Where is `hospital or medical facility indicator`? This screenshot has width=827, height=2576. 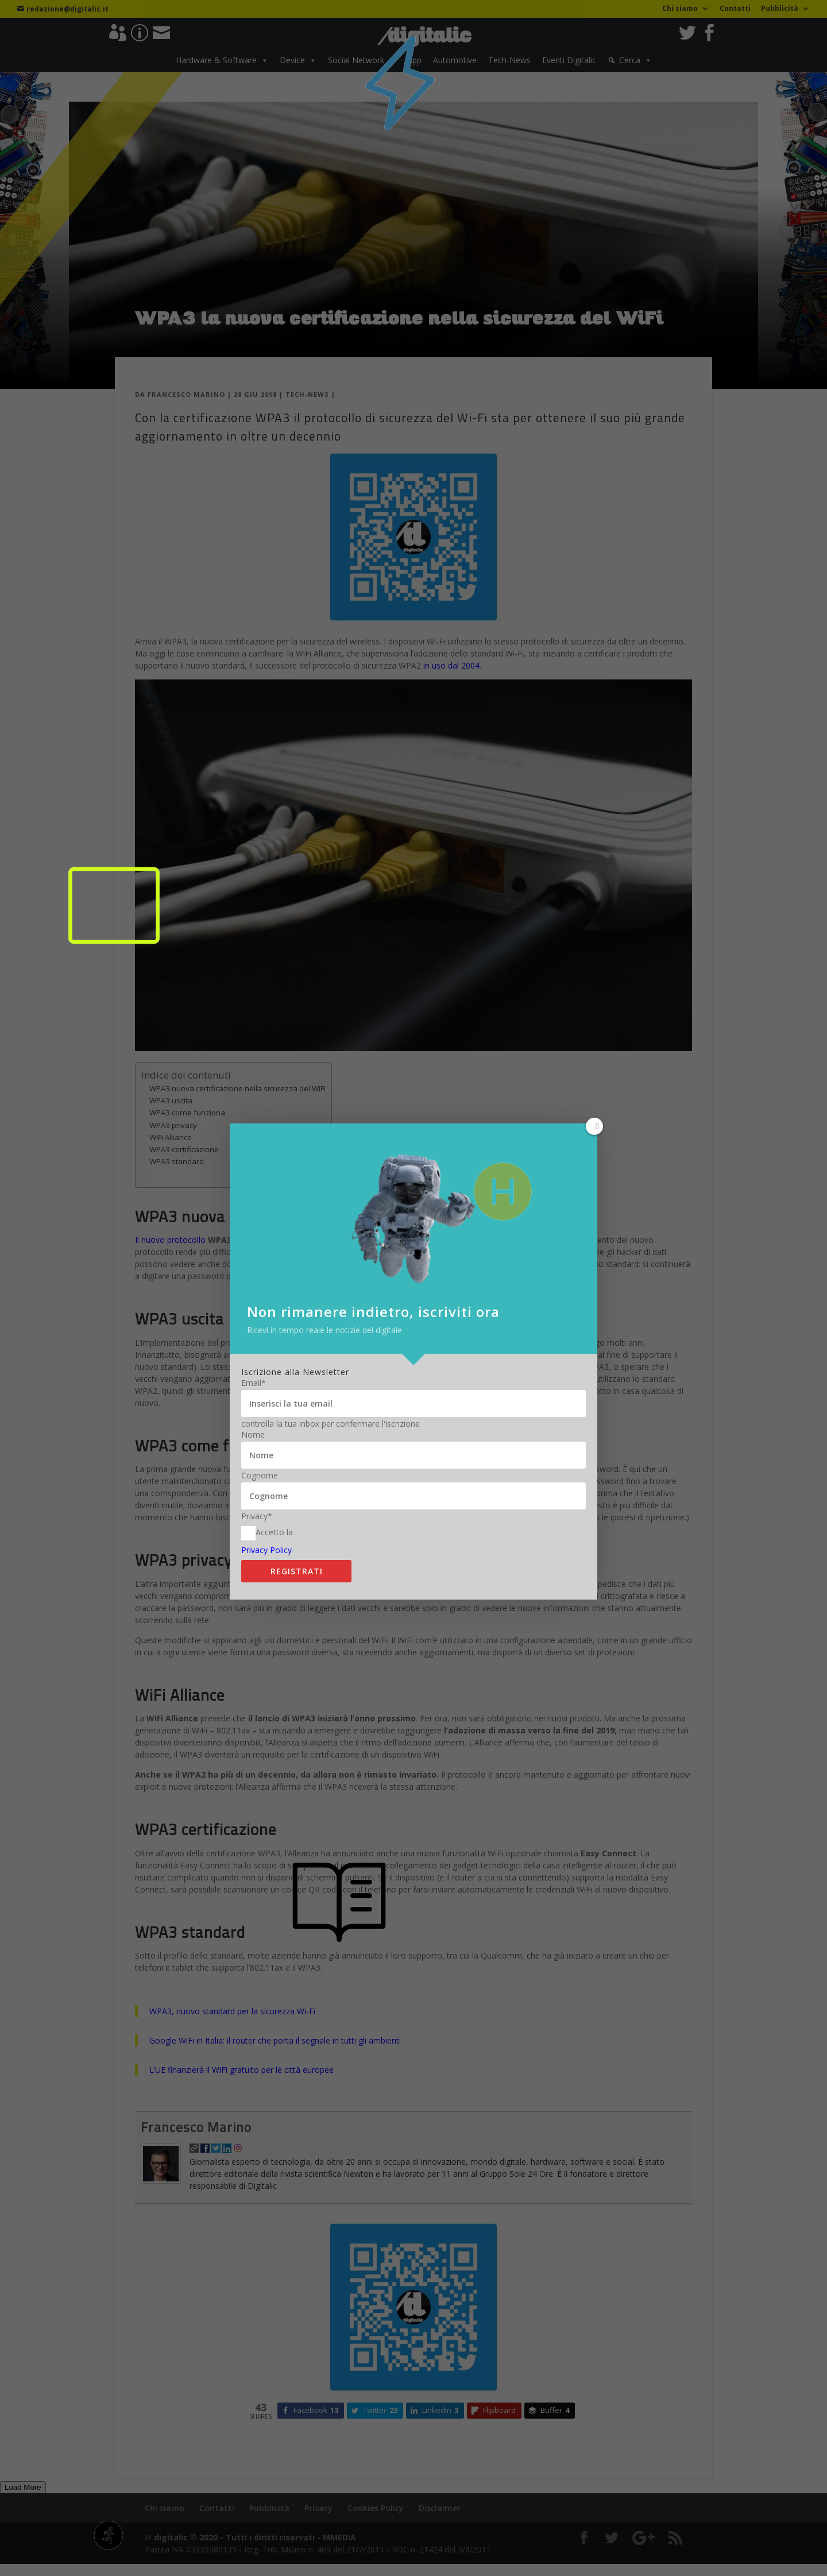
hospital or medical facility indicator is located at coordinates (503, 1191).